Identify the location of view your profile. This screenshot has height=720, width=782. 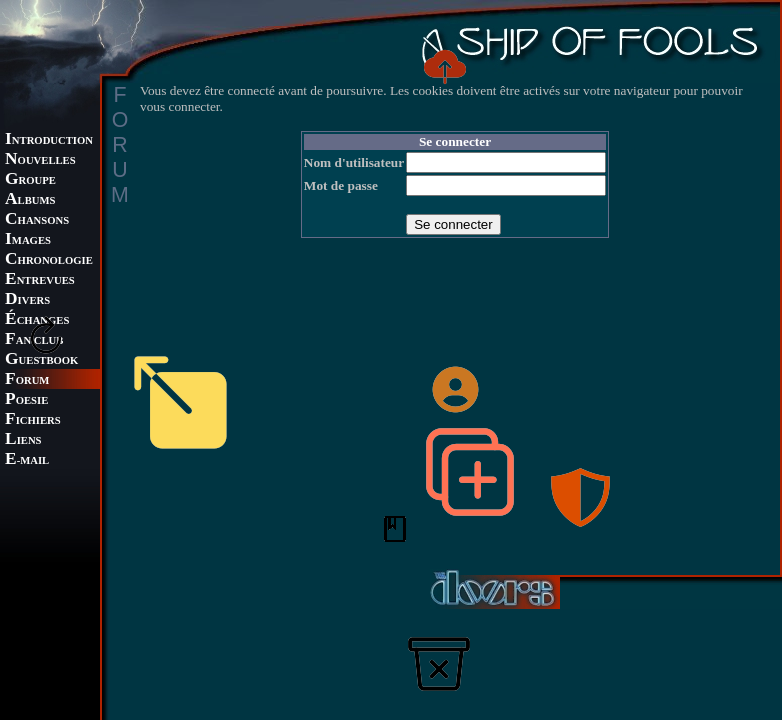
(455, 389).